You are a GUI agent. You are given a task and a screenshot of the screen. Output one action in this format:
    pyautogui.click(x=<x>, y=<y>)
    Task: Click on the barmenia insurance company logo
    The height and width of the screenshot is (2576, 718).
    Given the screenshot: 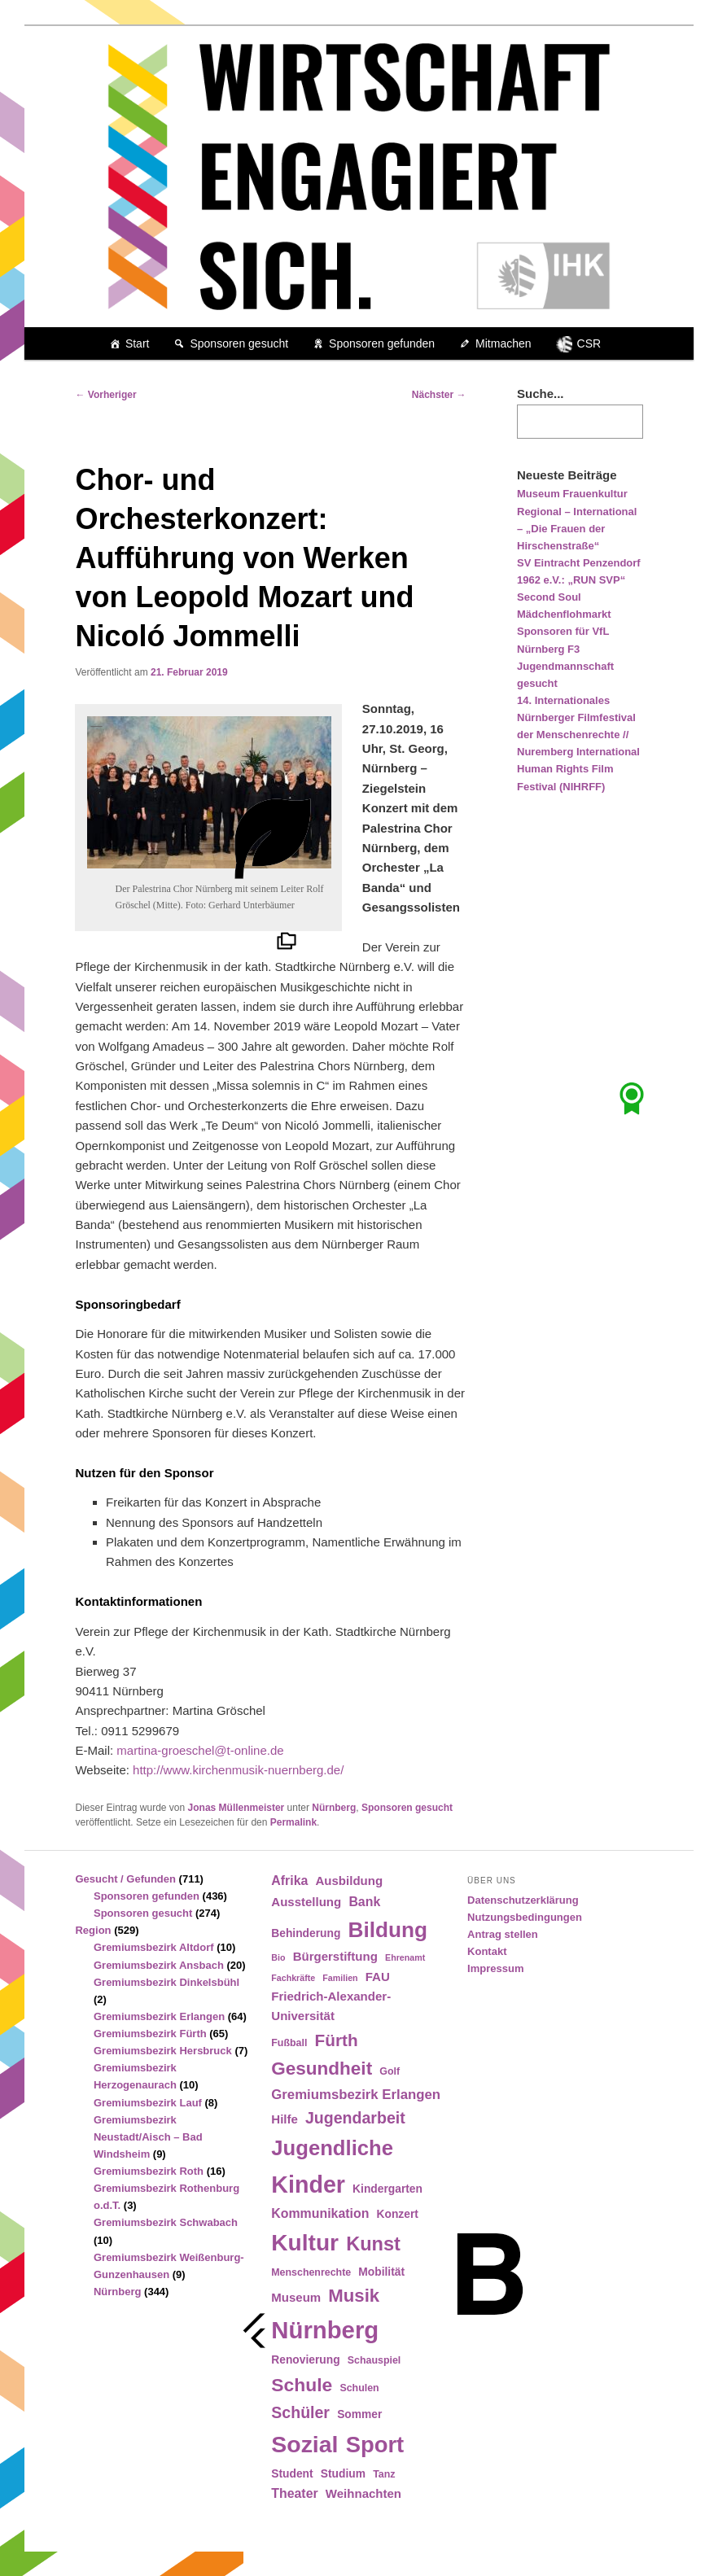 What is the action you would take?
    pyautogui.click(x=490, y=2274)
    